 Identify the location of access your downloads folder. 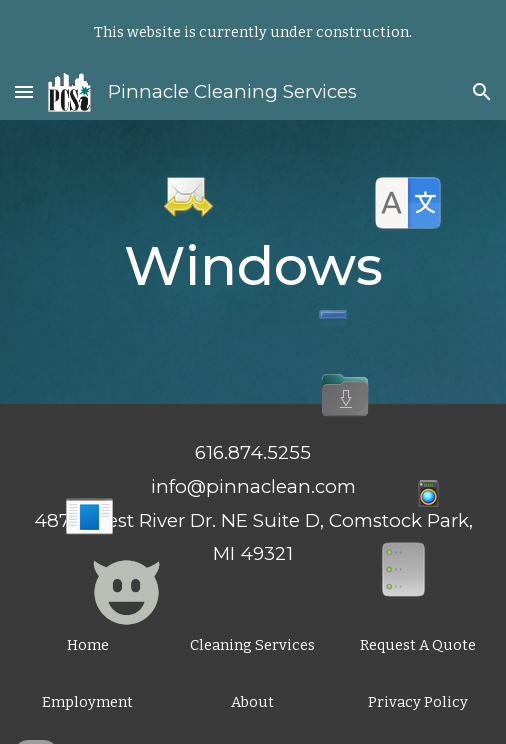
(345, 395).